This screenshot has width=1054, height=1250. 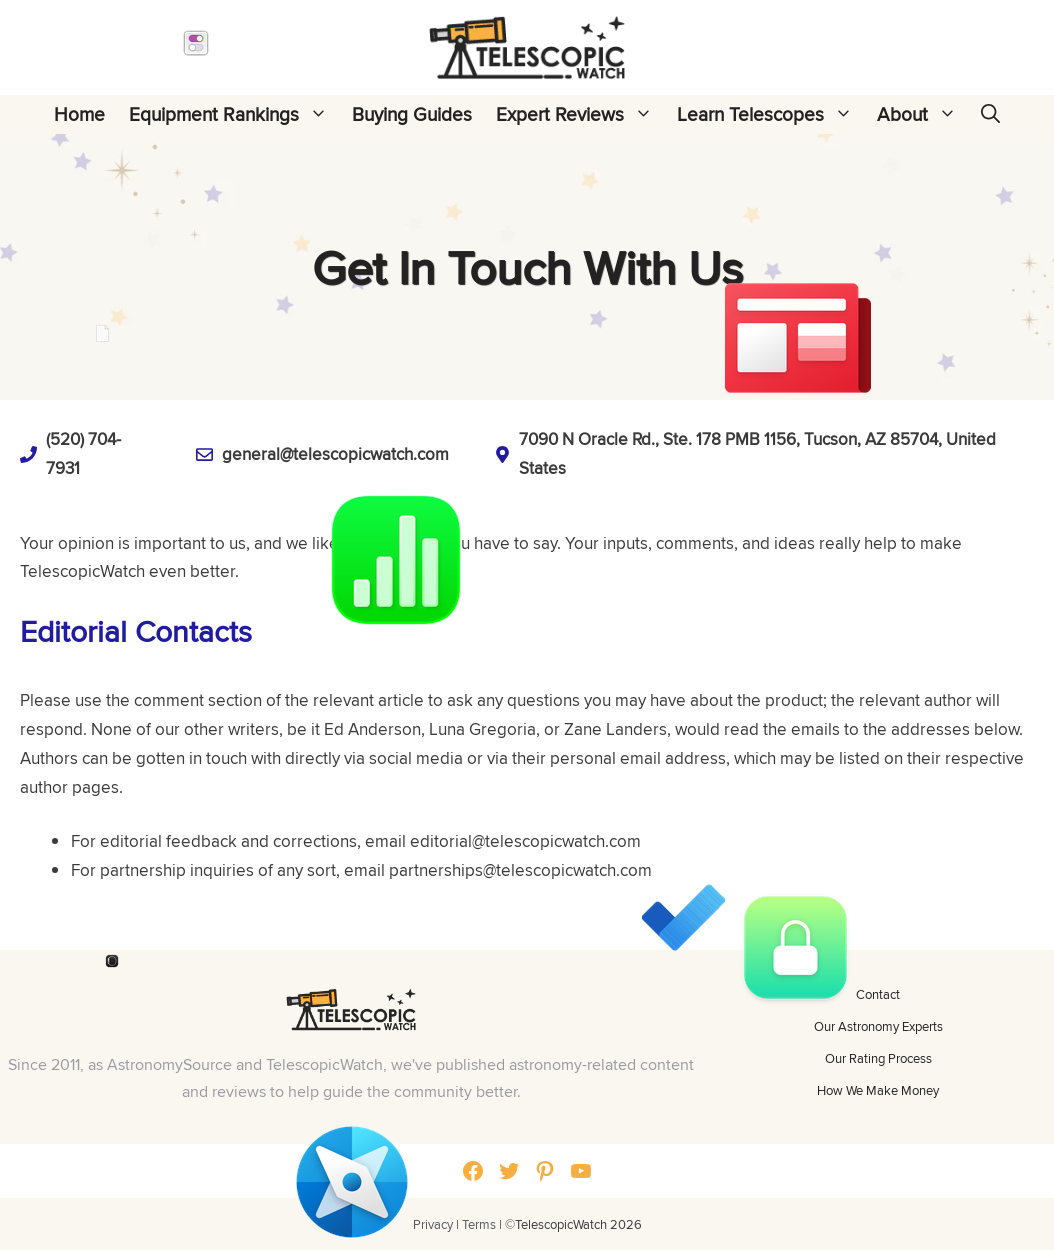 I want to click on open the watch app, so click(x=112, y=961).